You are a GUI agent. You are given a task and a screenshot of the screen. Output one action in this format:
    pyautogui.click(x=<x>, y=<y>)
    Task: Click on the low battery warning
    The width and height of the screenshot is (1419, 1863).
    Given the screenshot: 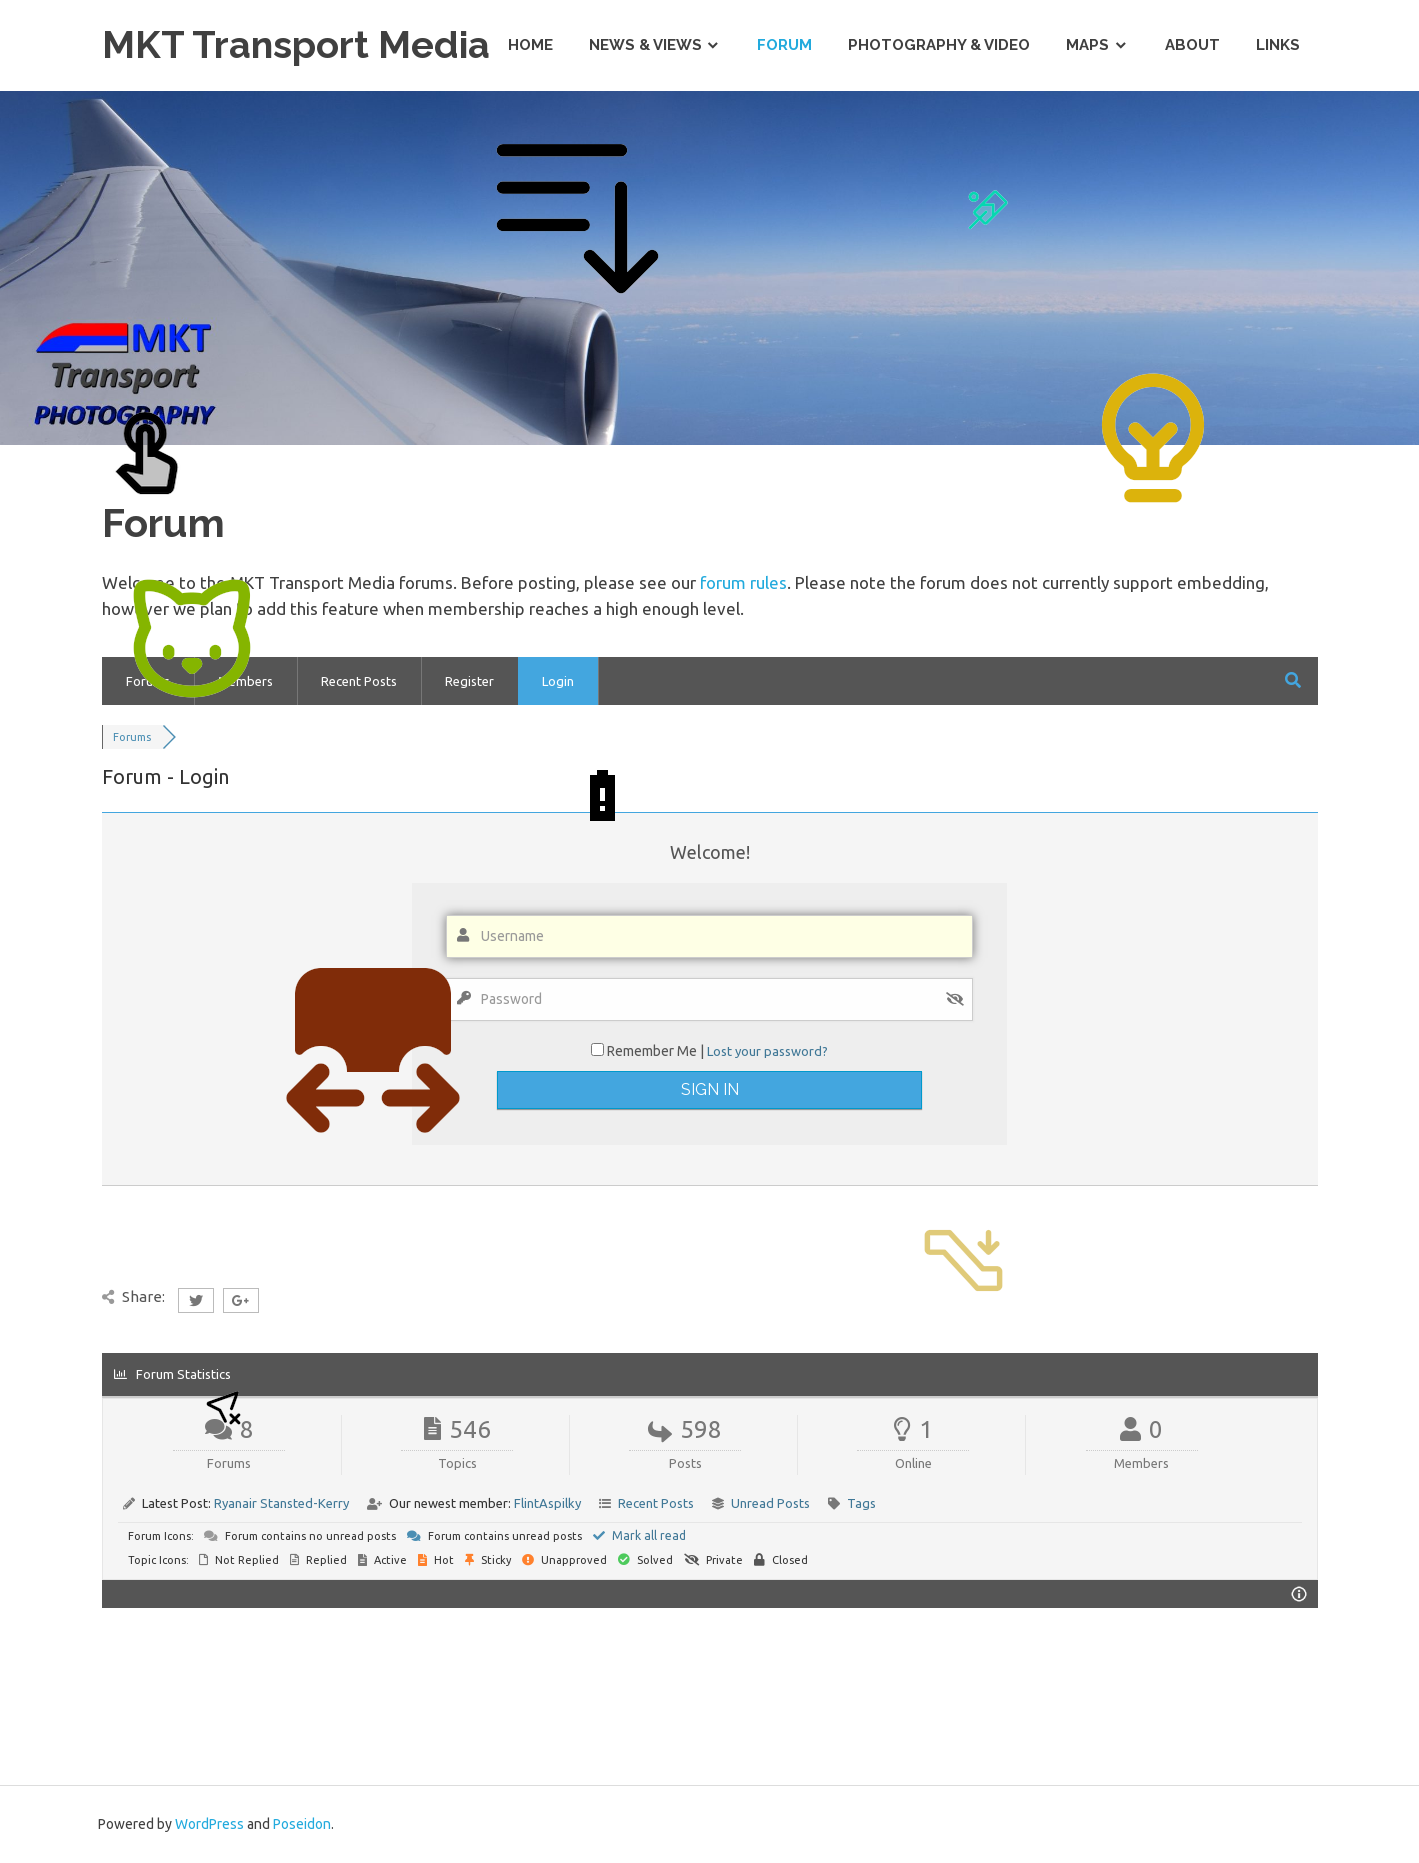 What is the action you would take?
    pyautogui.click(x=602, y=795)
    